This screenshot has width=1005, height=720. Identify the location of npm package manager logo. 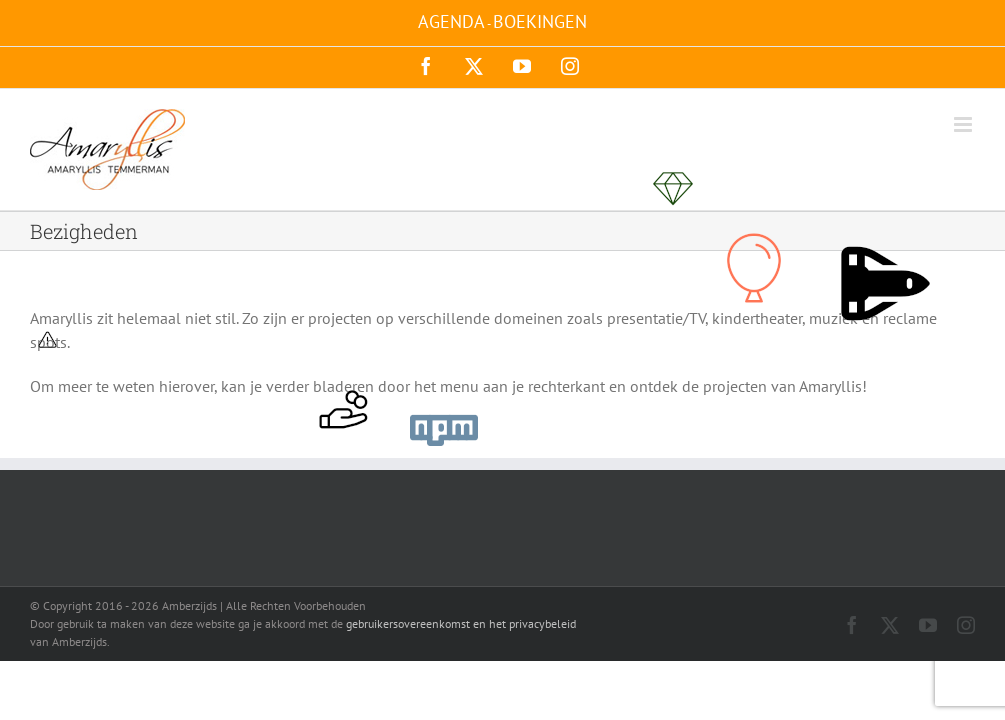
(444, 429).